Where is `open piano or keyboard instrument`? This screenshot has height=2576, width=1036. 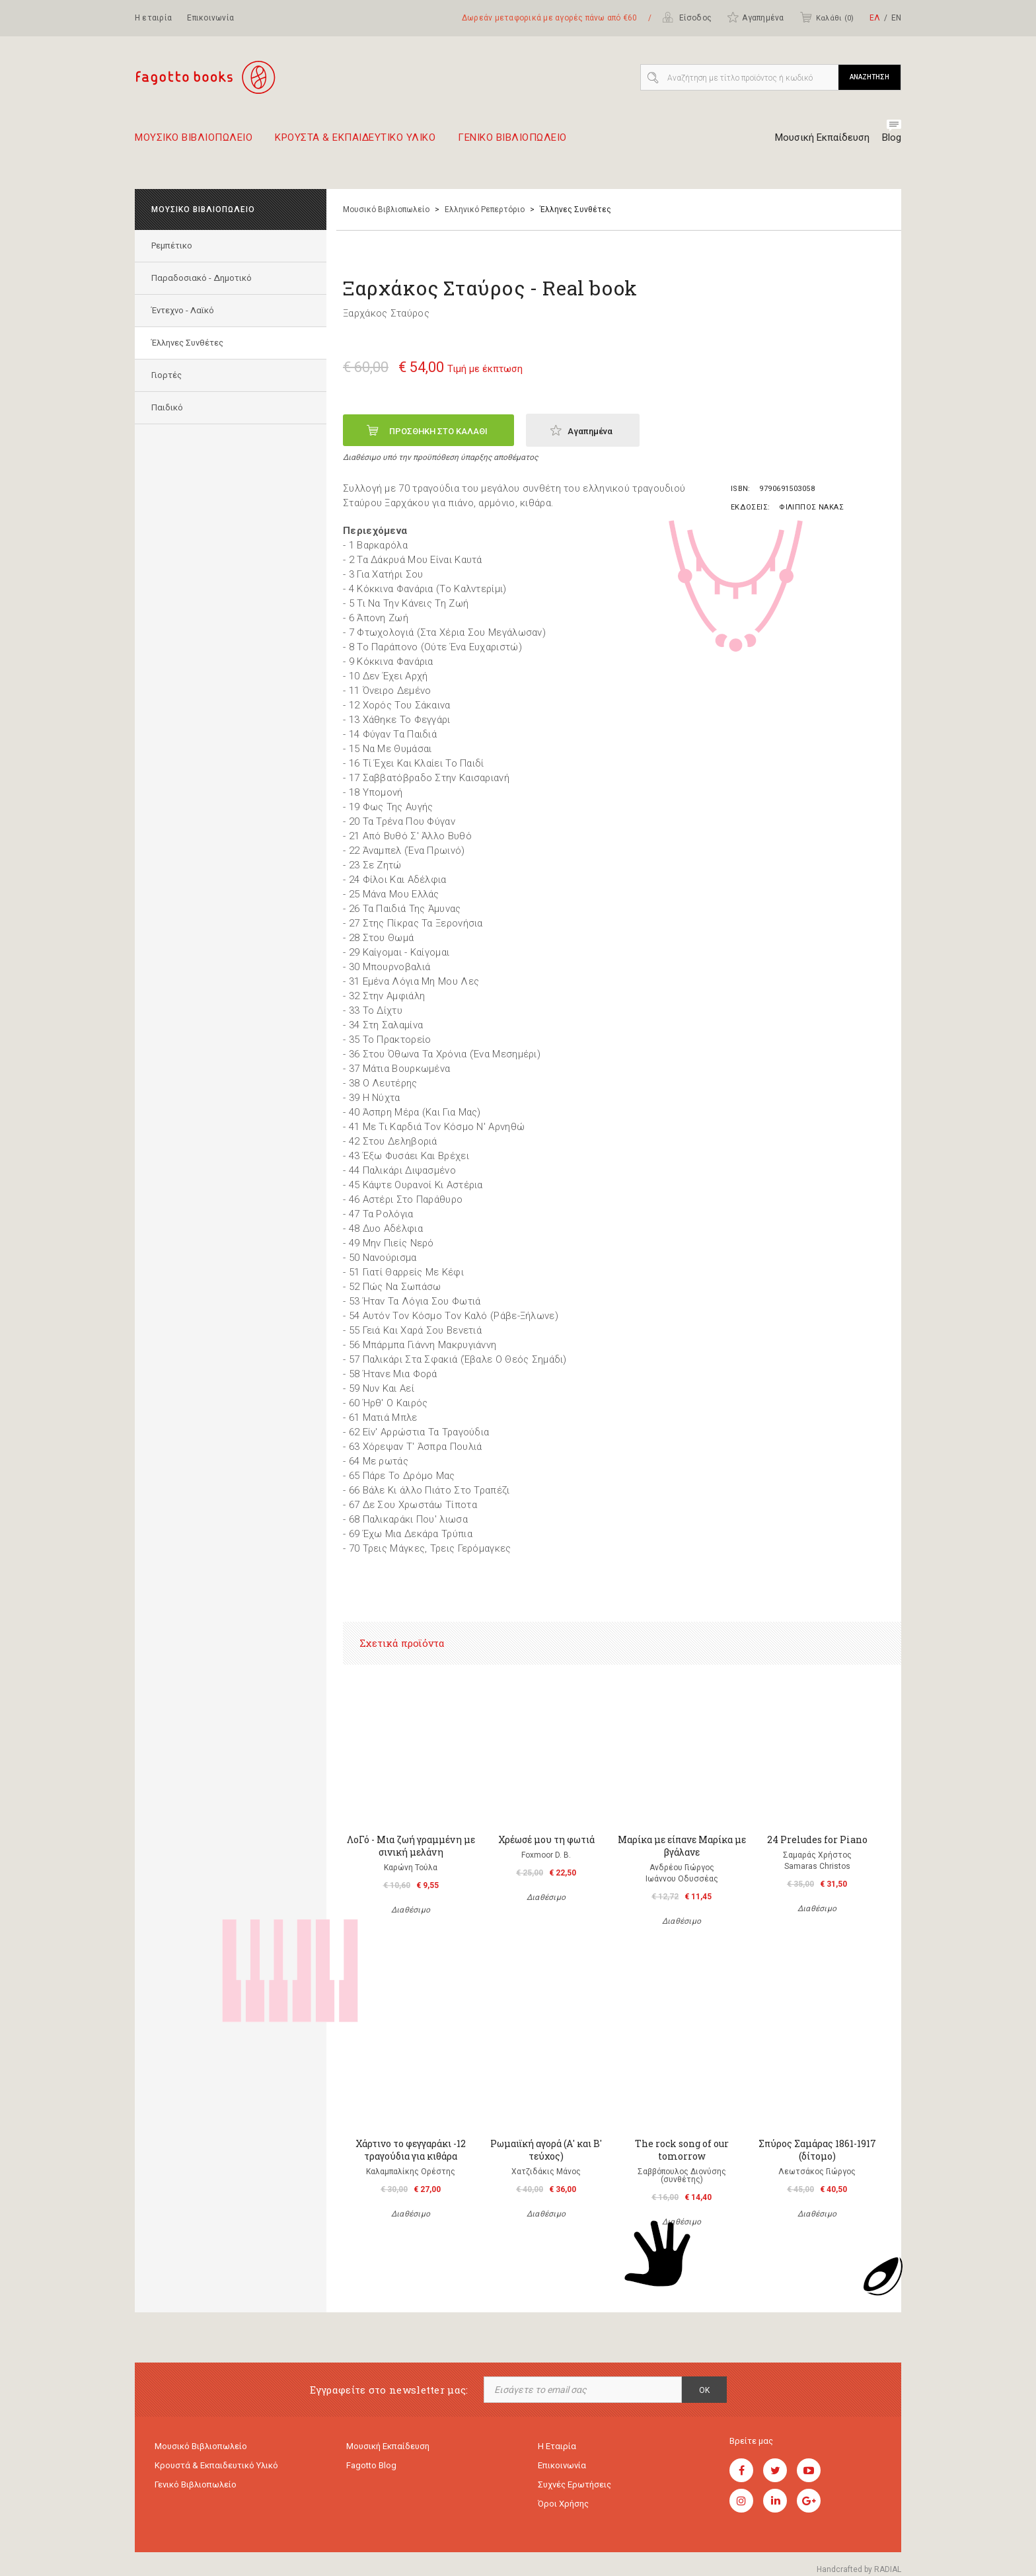 open piano or keyboard instrument is located at coordinates (290, 1971).